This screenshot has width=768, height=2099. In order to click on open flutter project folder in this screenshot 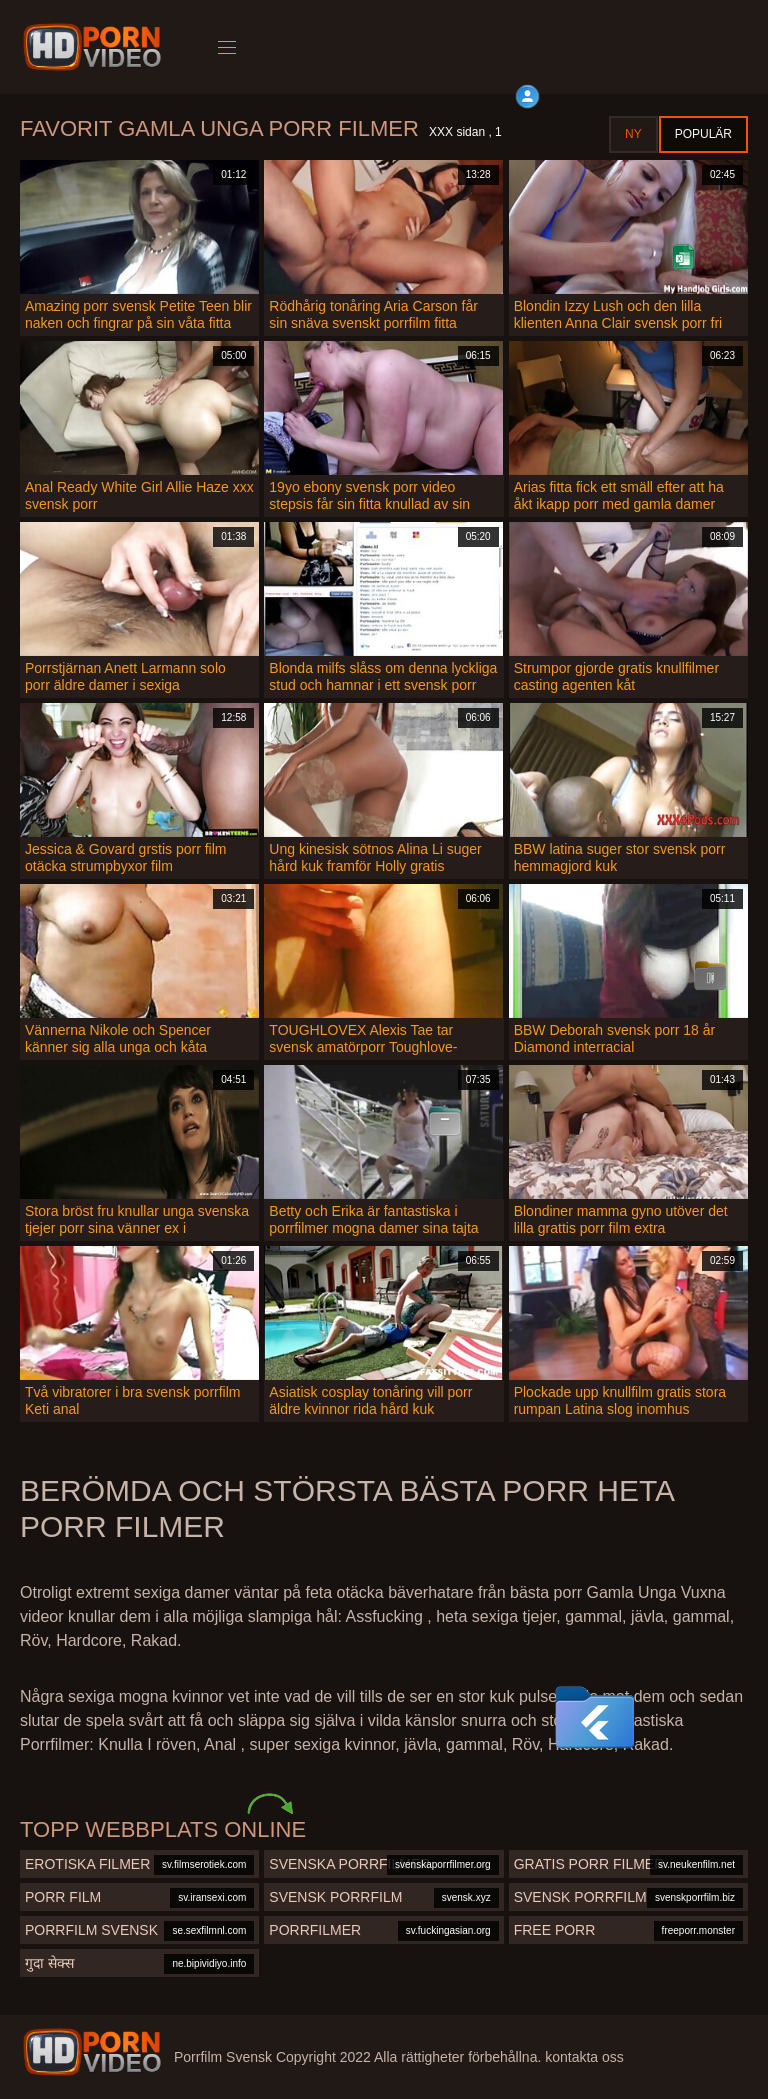, I will do `click(594, 1719)`.